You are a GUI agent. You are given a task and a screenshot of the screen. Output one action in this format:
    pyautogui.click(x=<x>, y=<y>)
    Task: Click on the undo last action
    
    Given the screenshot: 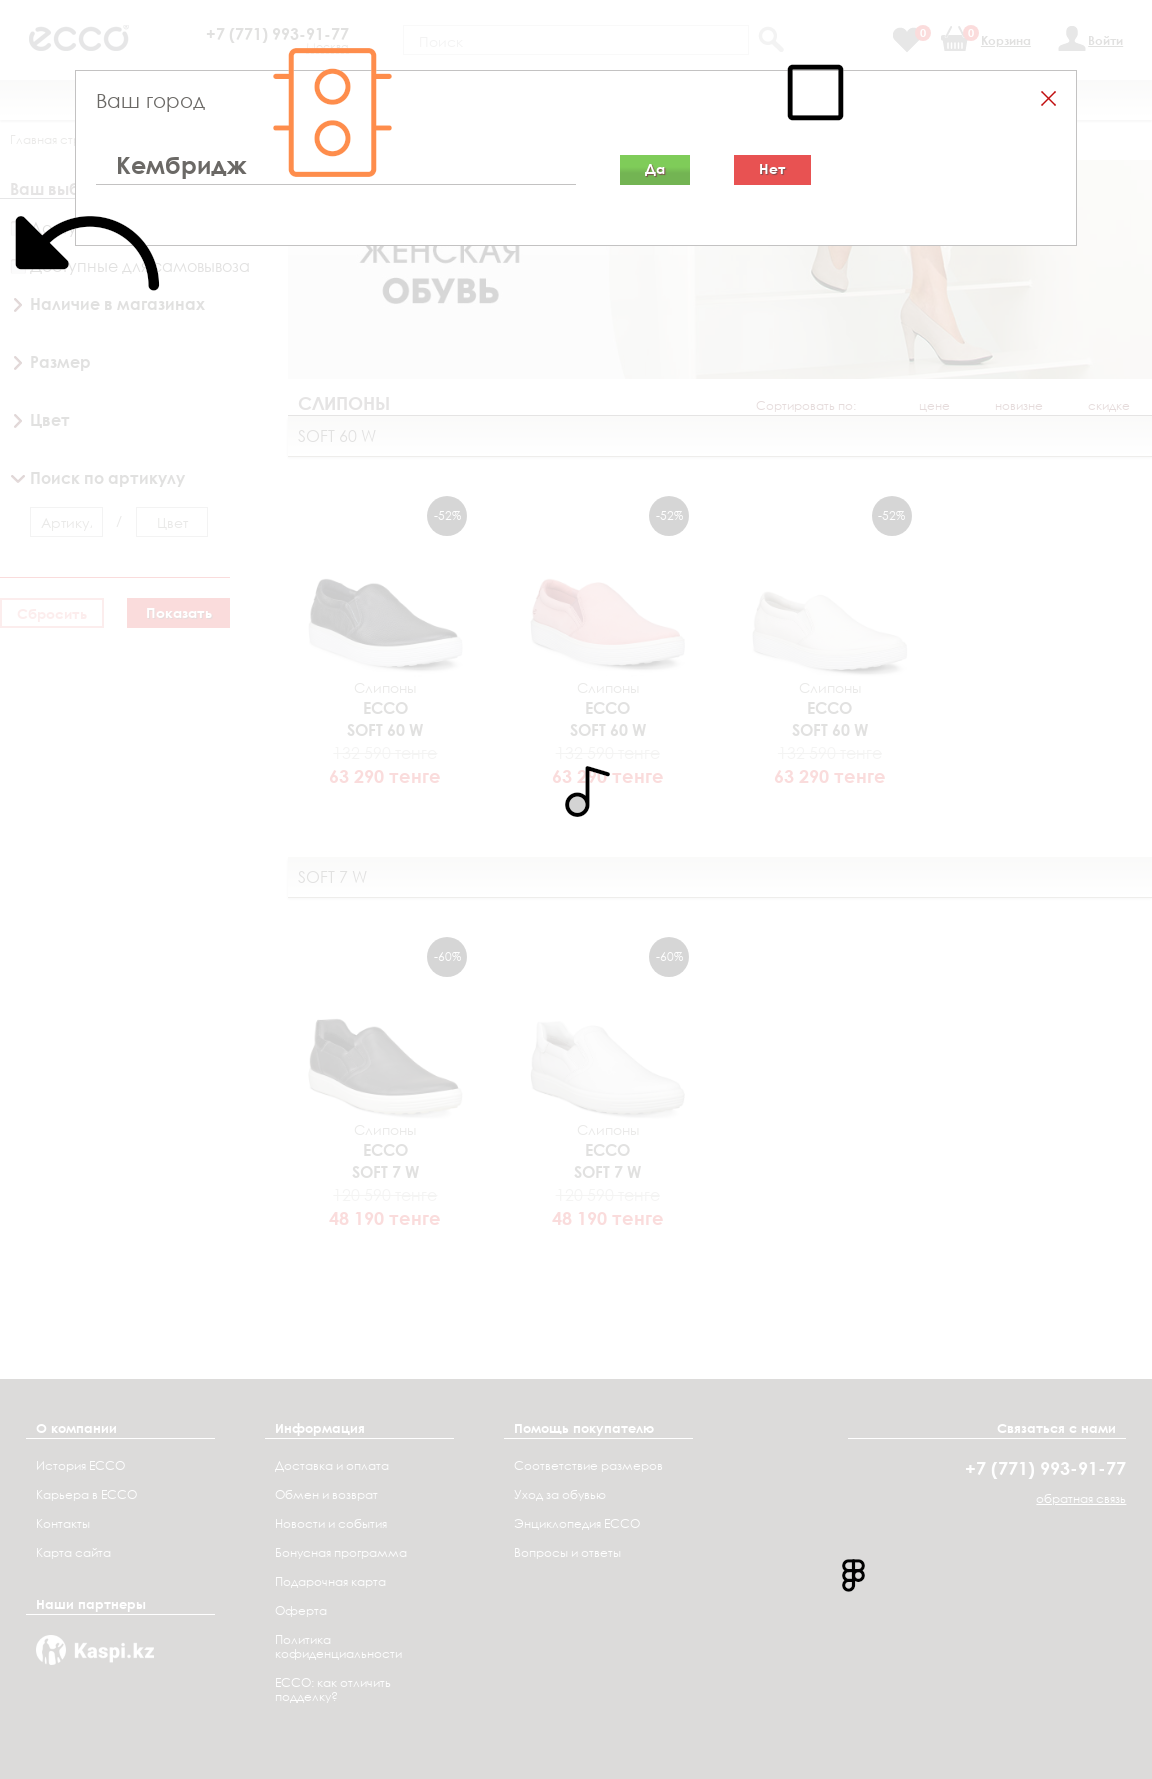 What is the action you would take?
    pyautogui.click(x=90, y=248)
    